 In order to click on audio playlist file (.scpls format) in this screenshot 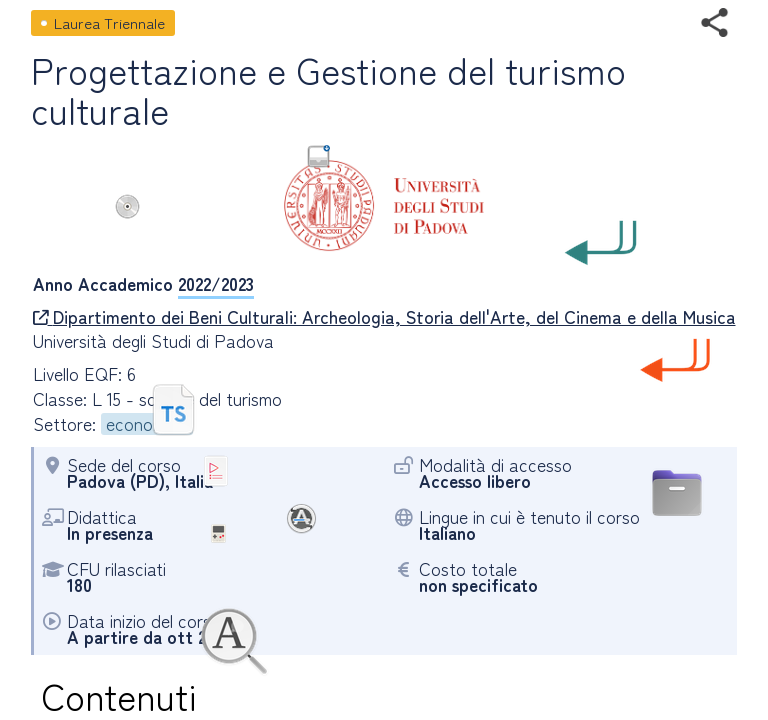, I will do `click(216, 471)`.